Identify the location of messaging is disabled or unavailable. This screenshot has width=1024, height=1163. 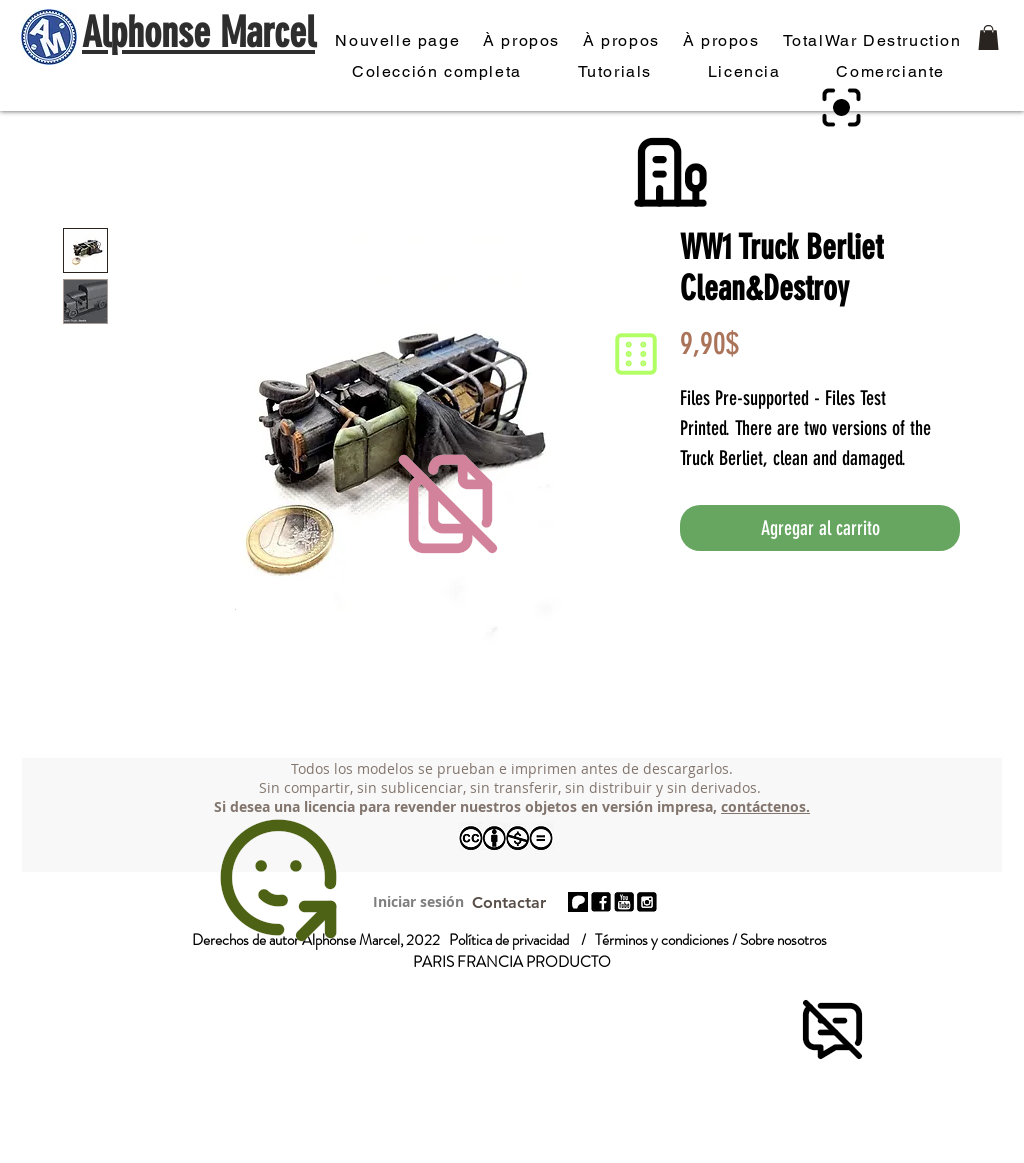
(832, 1029).